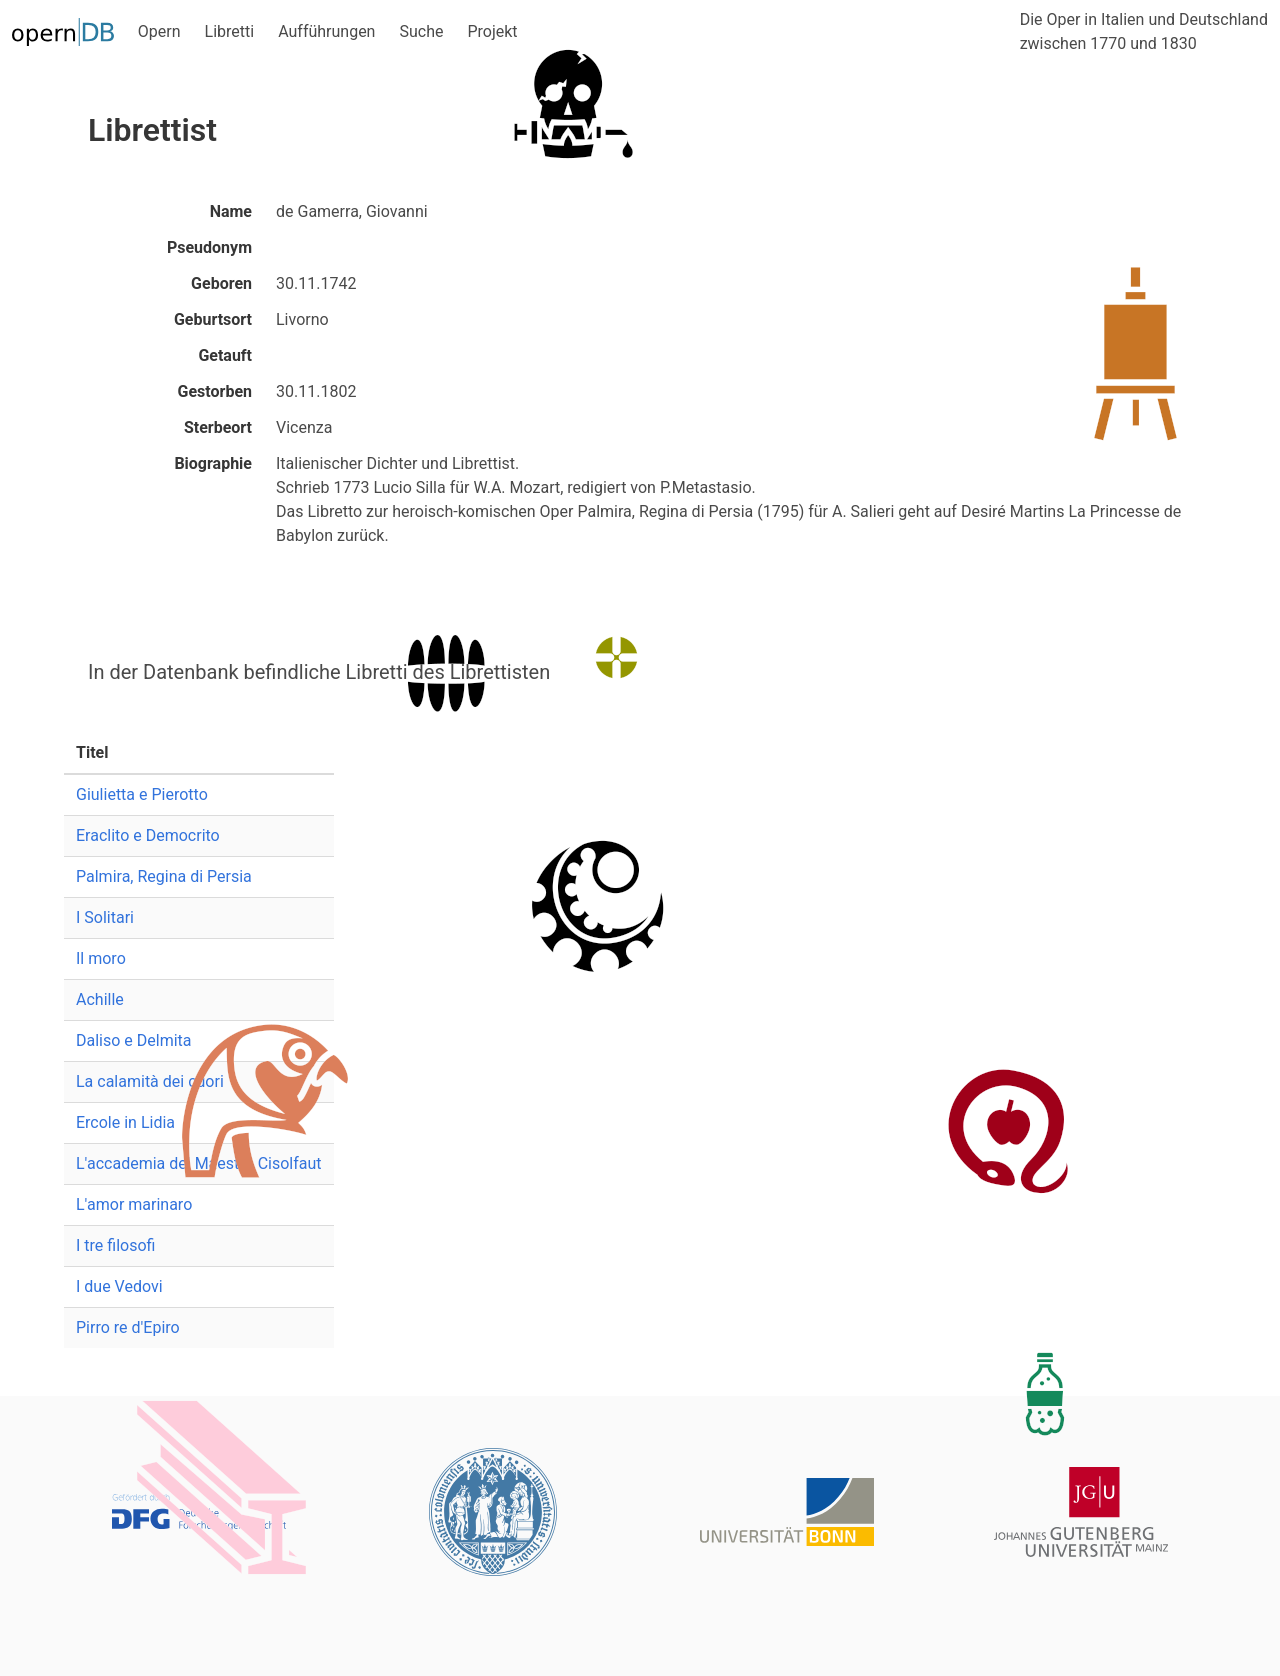 The width and height of the screenshot is (1280, 1676). I want to click on select a beverage or drink item, so click(1045, 1394).